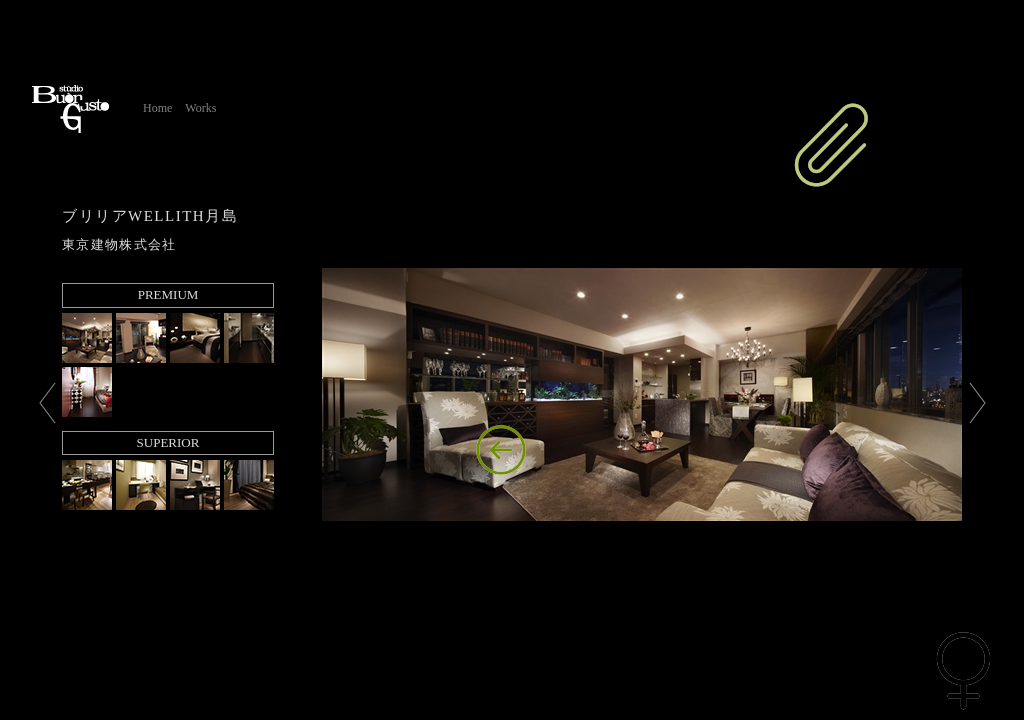  What do you see at coordinates (501, 450) in the screenshot?
I see `go back to the previous screen` at bounding box center [501, 450].